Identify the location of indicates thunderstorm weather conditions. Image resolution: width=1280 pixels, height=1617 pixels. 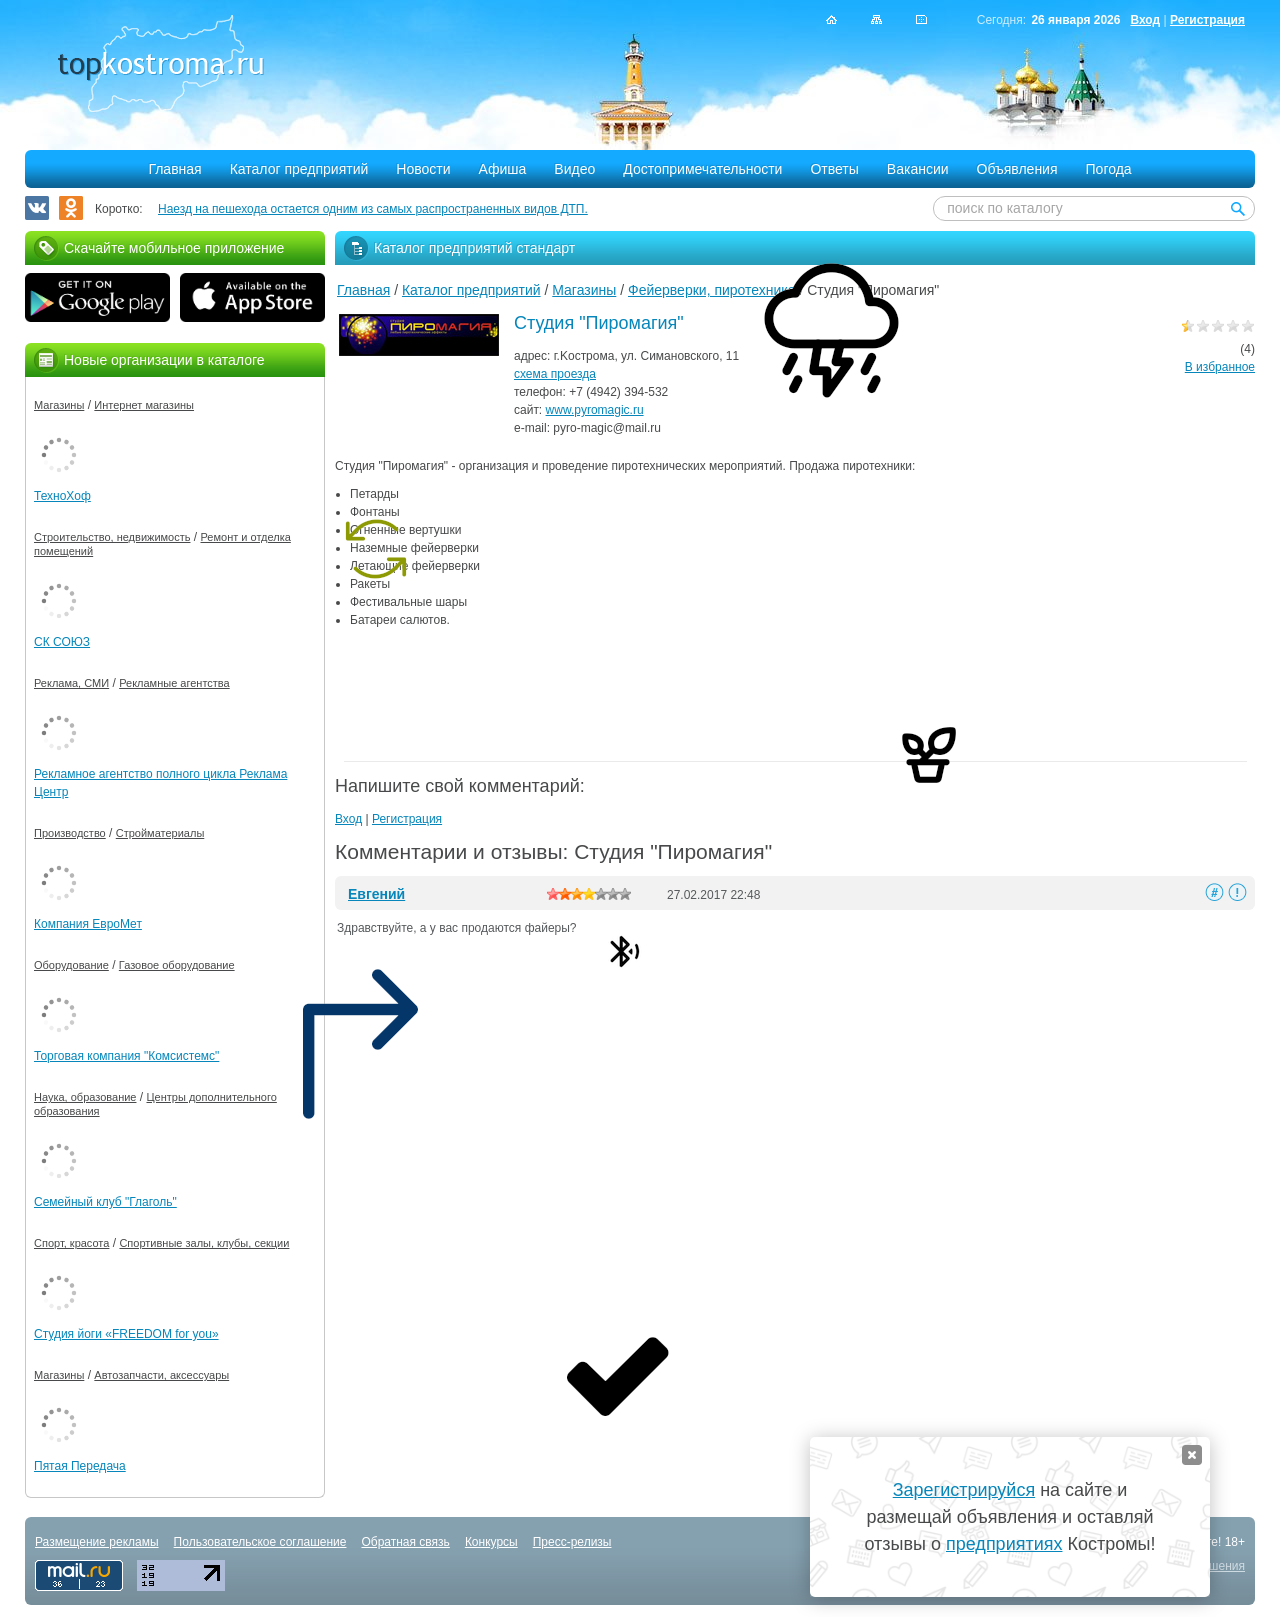
(831, 330).